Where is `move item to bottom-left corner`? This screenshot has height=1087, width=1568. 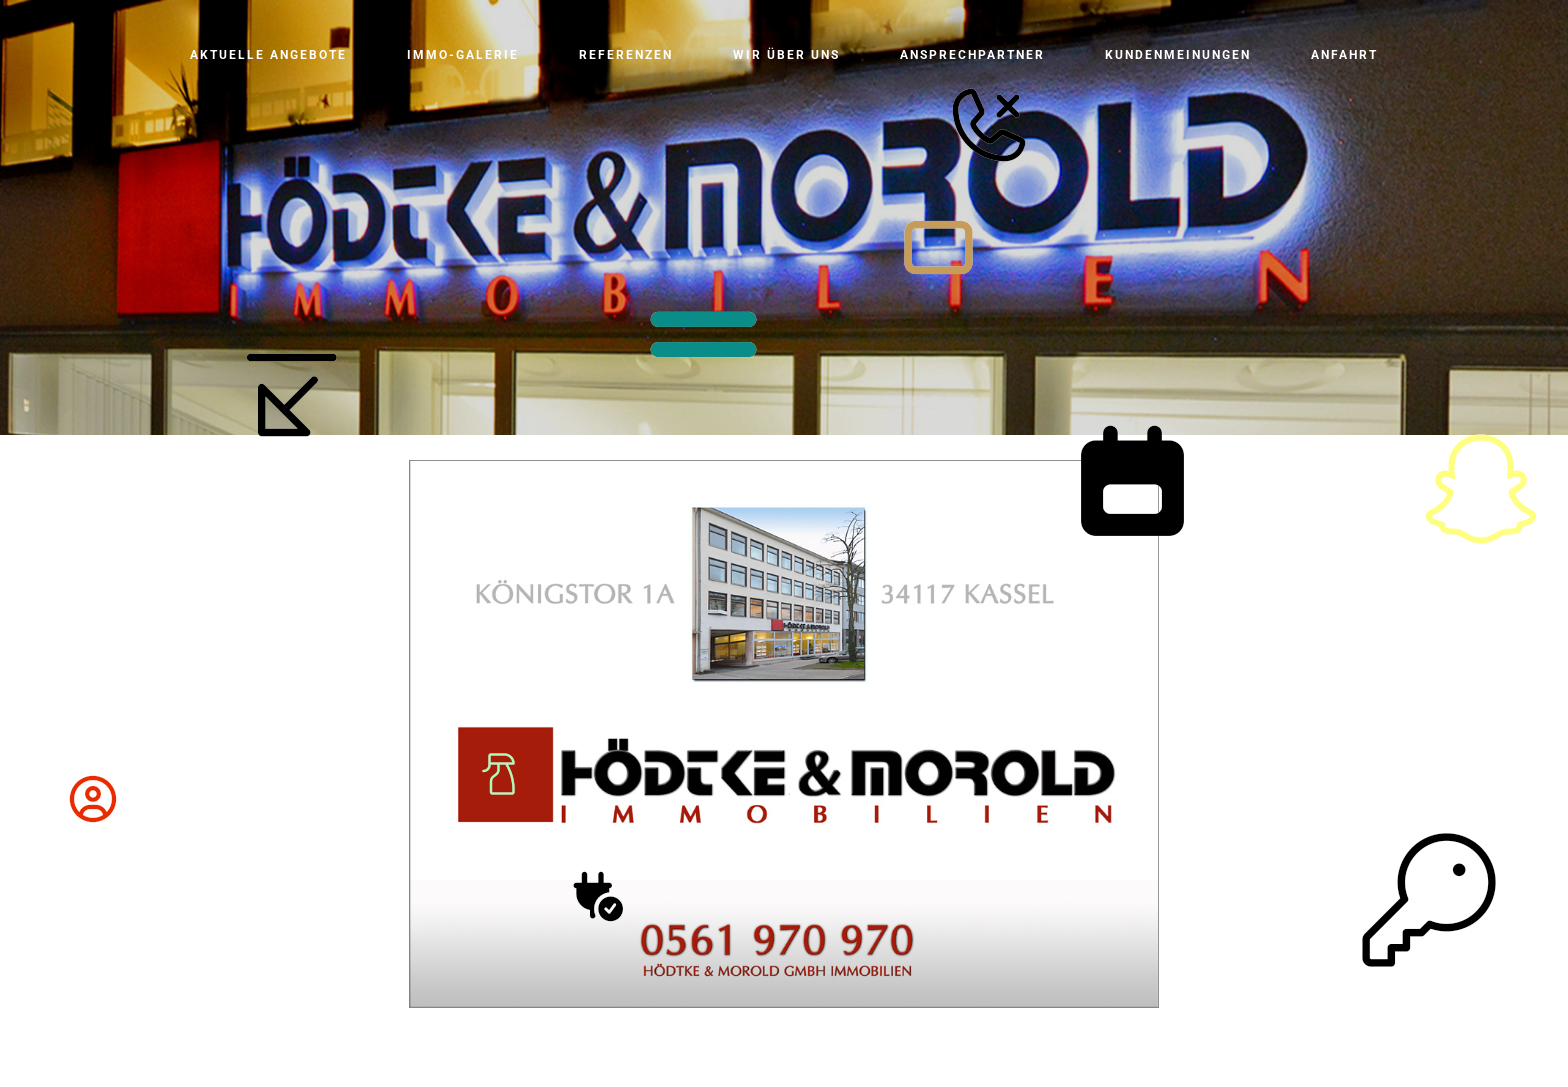
move item to bottom-left corner is located at coordinates (288, 395).